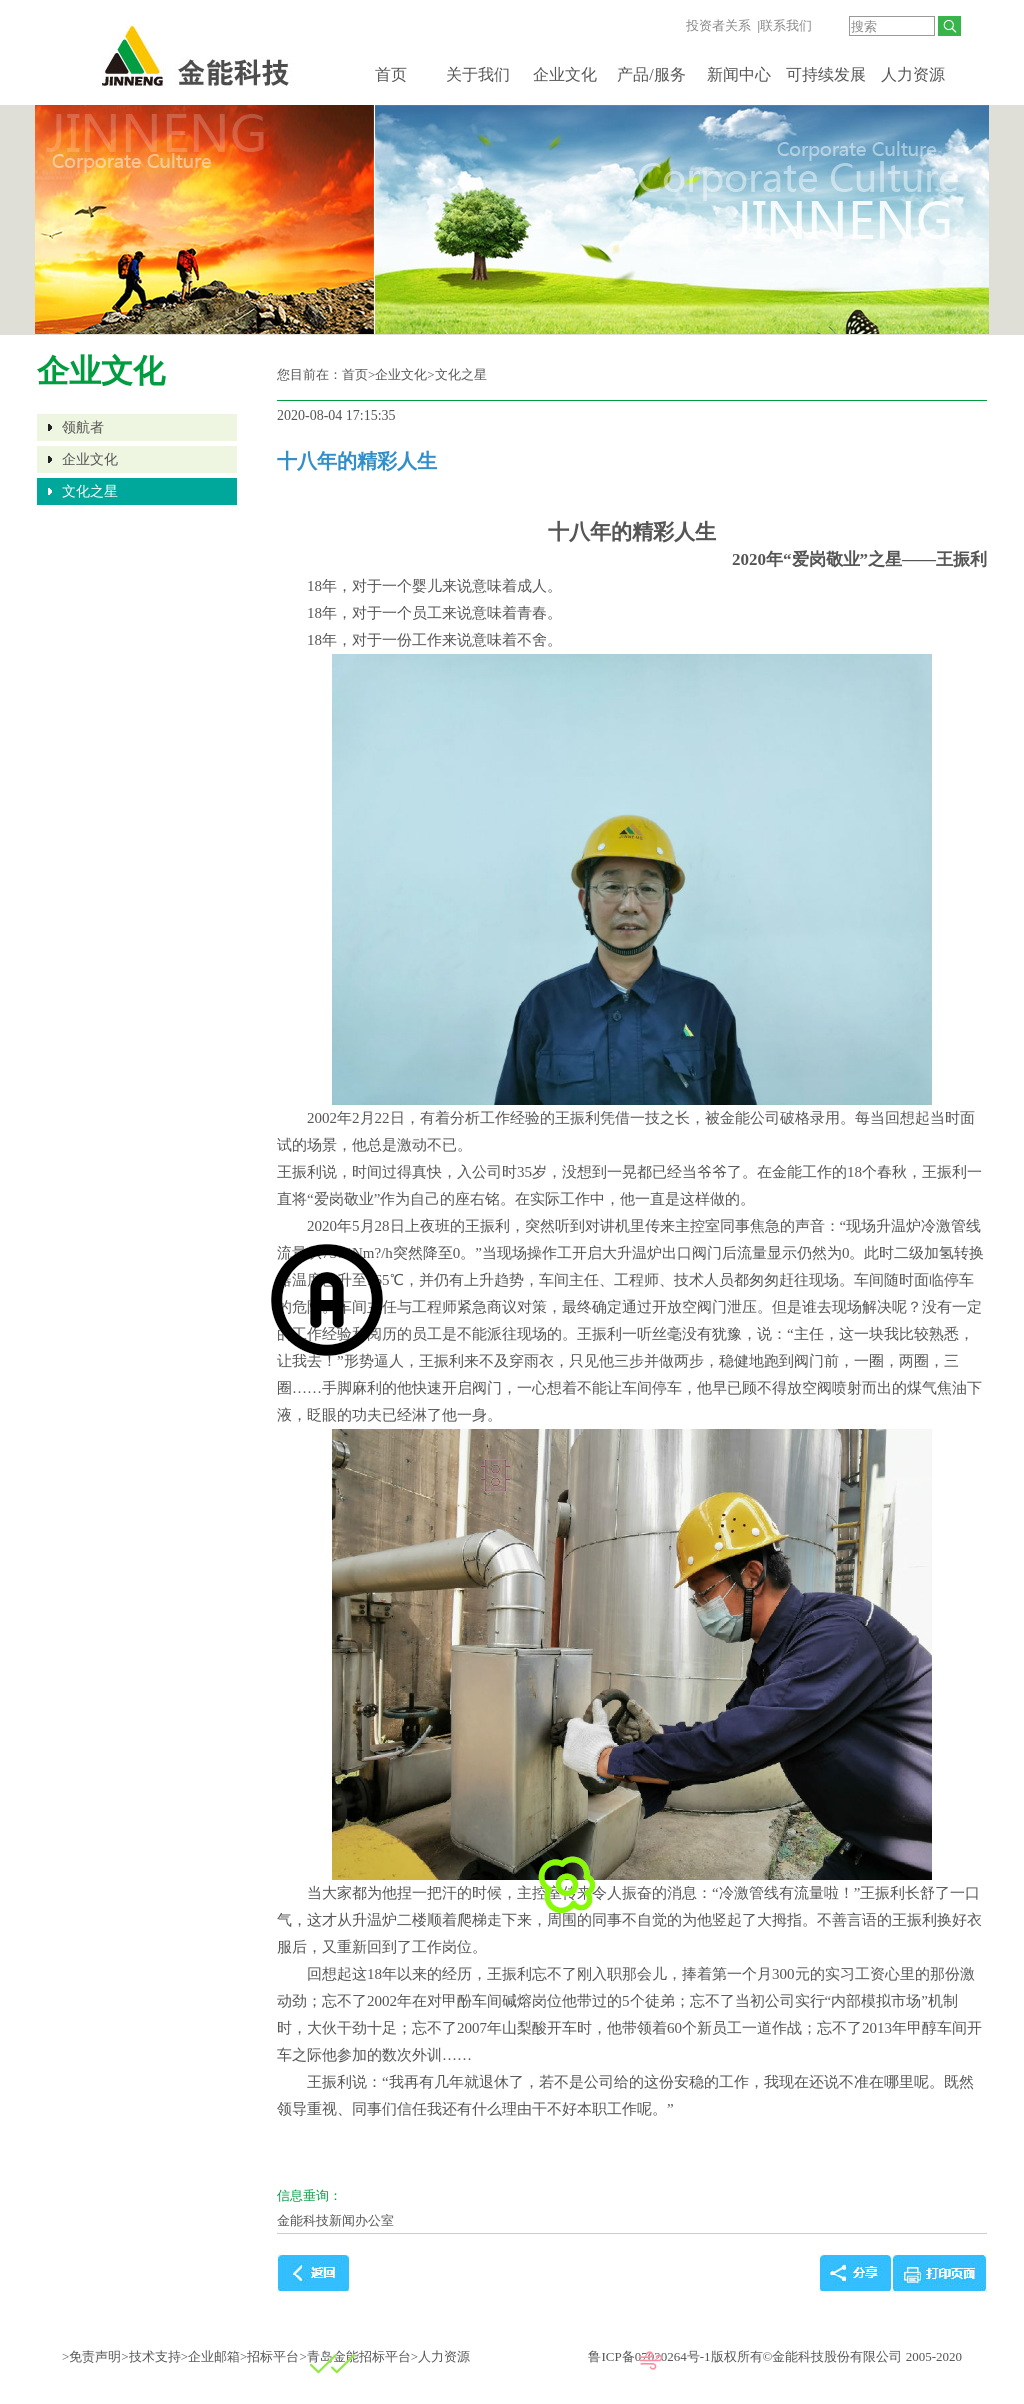  I want to click on indicates all items have been completed or verified, so click(332, 2364).